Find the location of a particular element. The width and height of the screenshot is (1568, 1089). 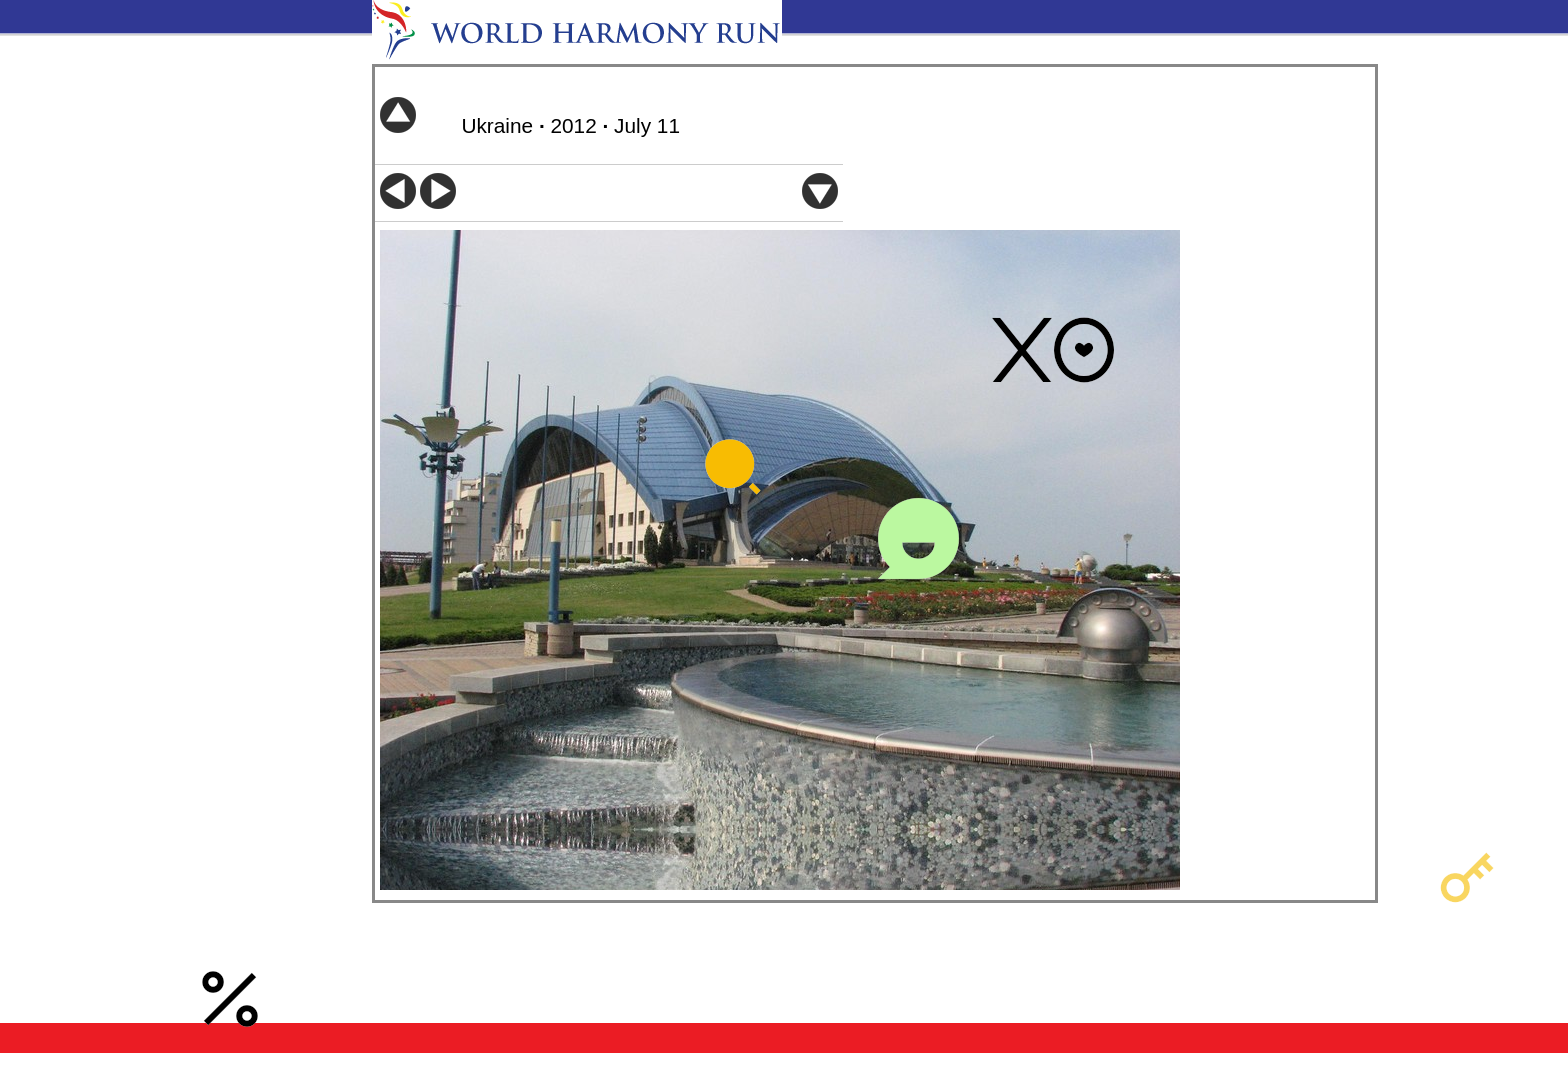

access security or authentication settings is located at coordinates (1467, 876).